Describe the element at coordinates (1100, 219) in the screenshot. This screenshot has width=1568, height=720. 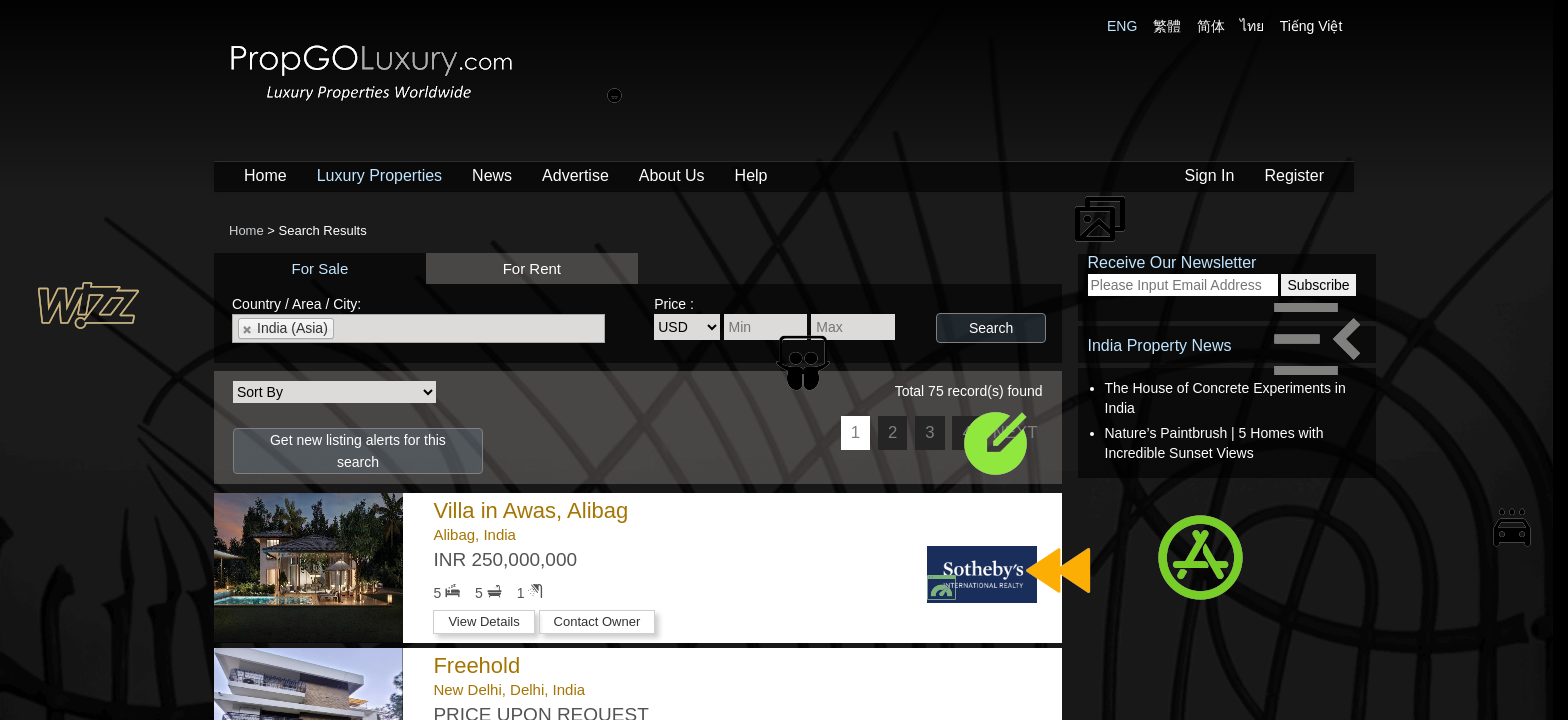
I see `view multiple images or photo gallery` at that location.